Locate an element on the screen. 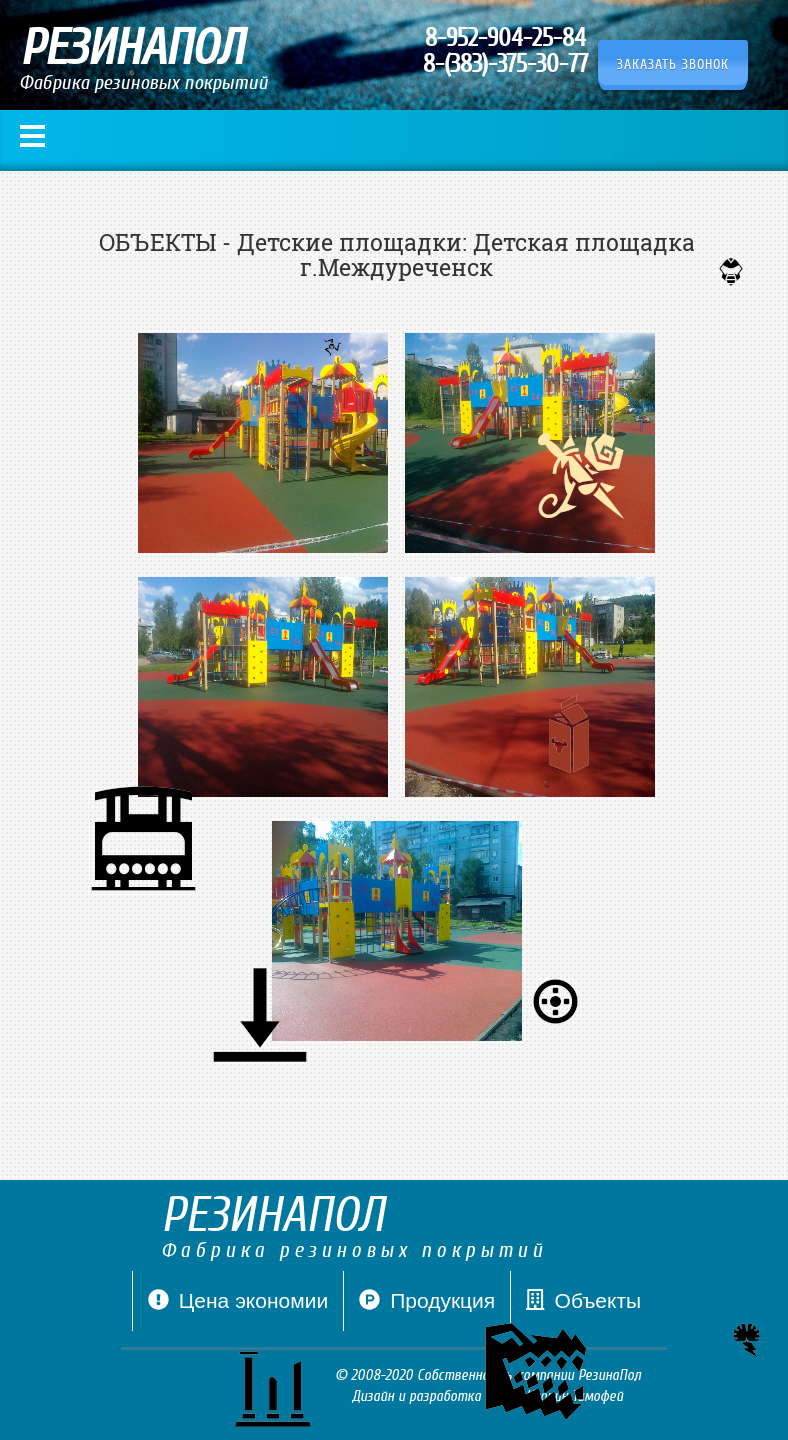  download or save a file is located at coordinates (260, 1015).